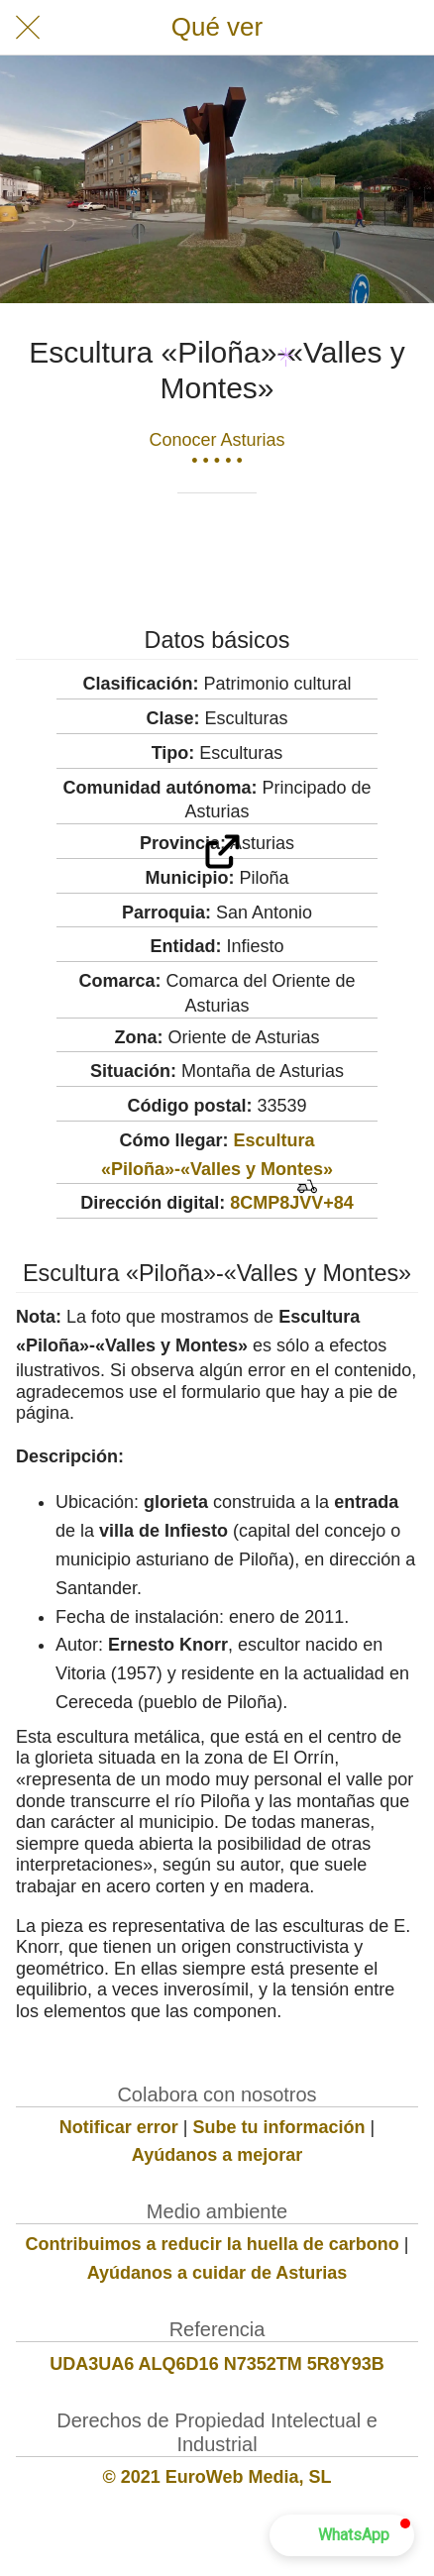 The image size is (434, 2576). Describe the element at coordinates (222, 851) in the screenshot. I see `open link in a new tab or window` at that location.